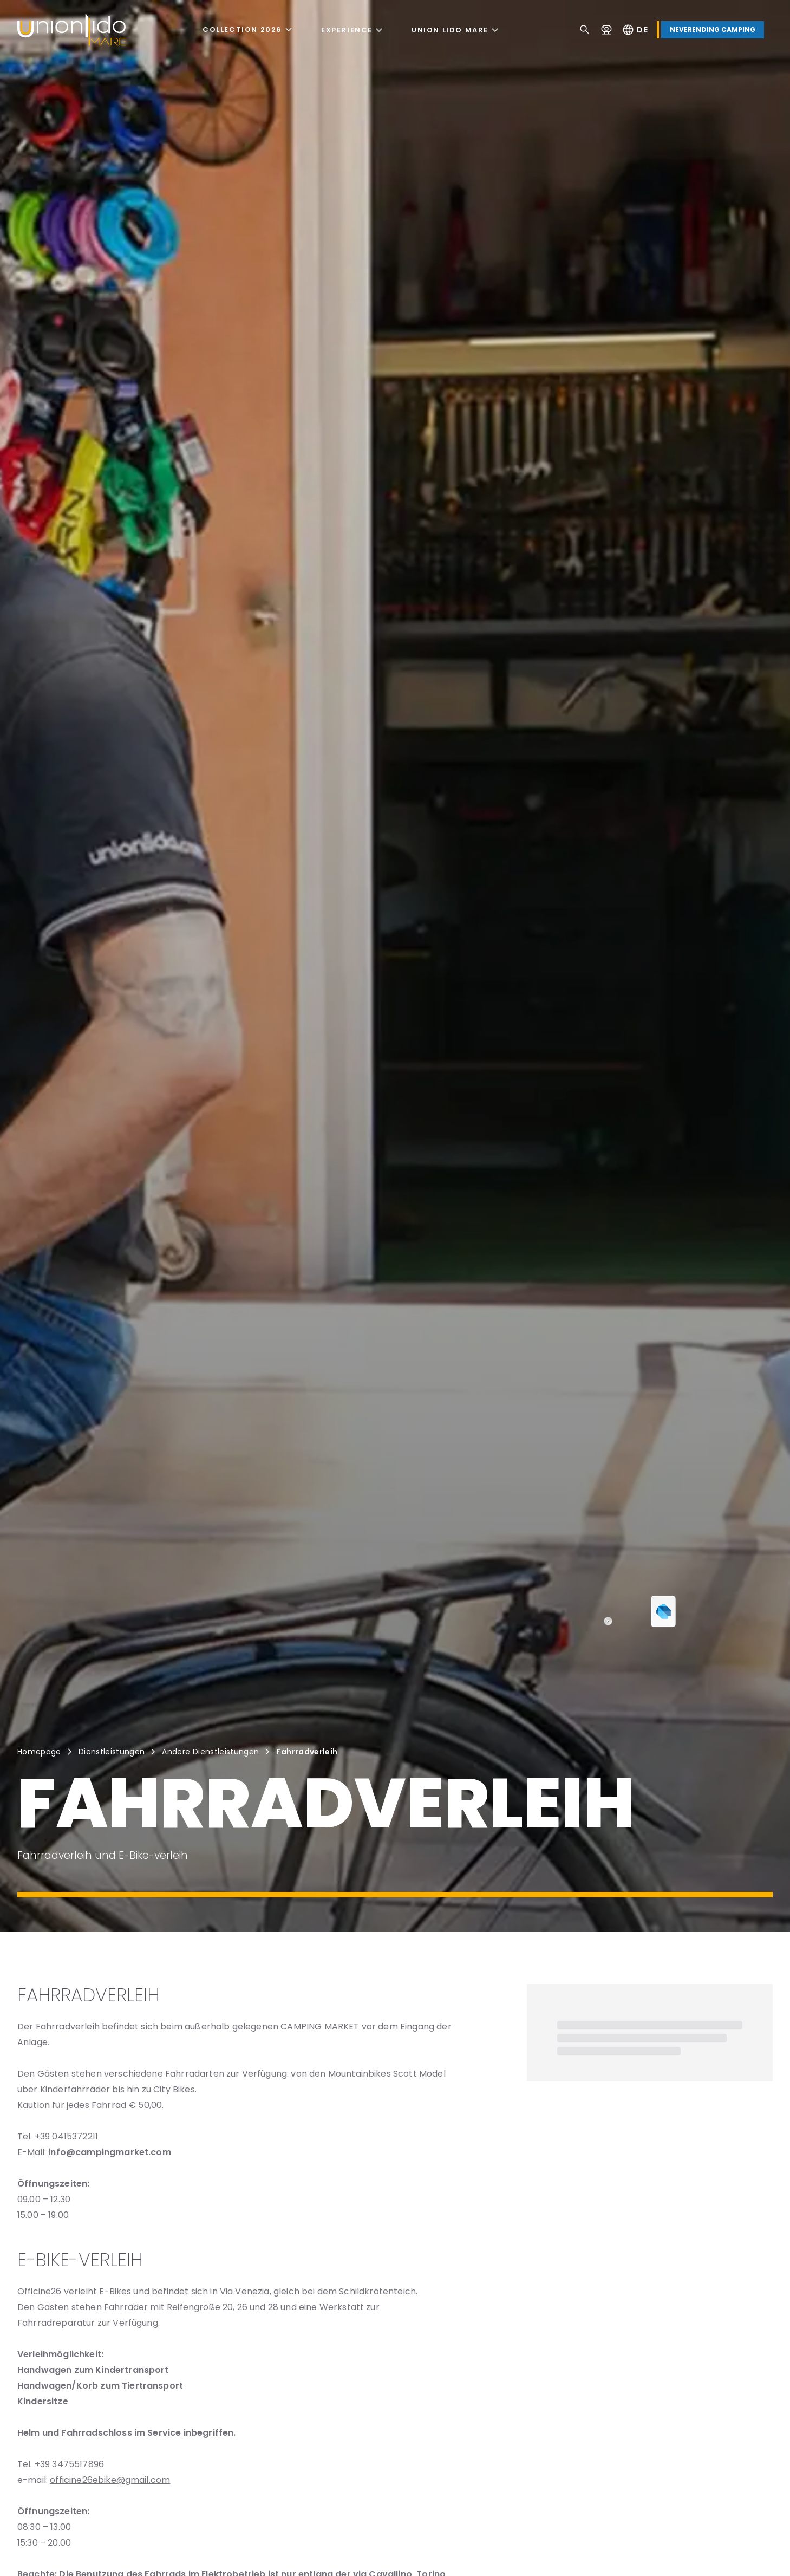  I want to click on indicates a DVD-RW drive or rewritable disc device, so click(608, 1621).